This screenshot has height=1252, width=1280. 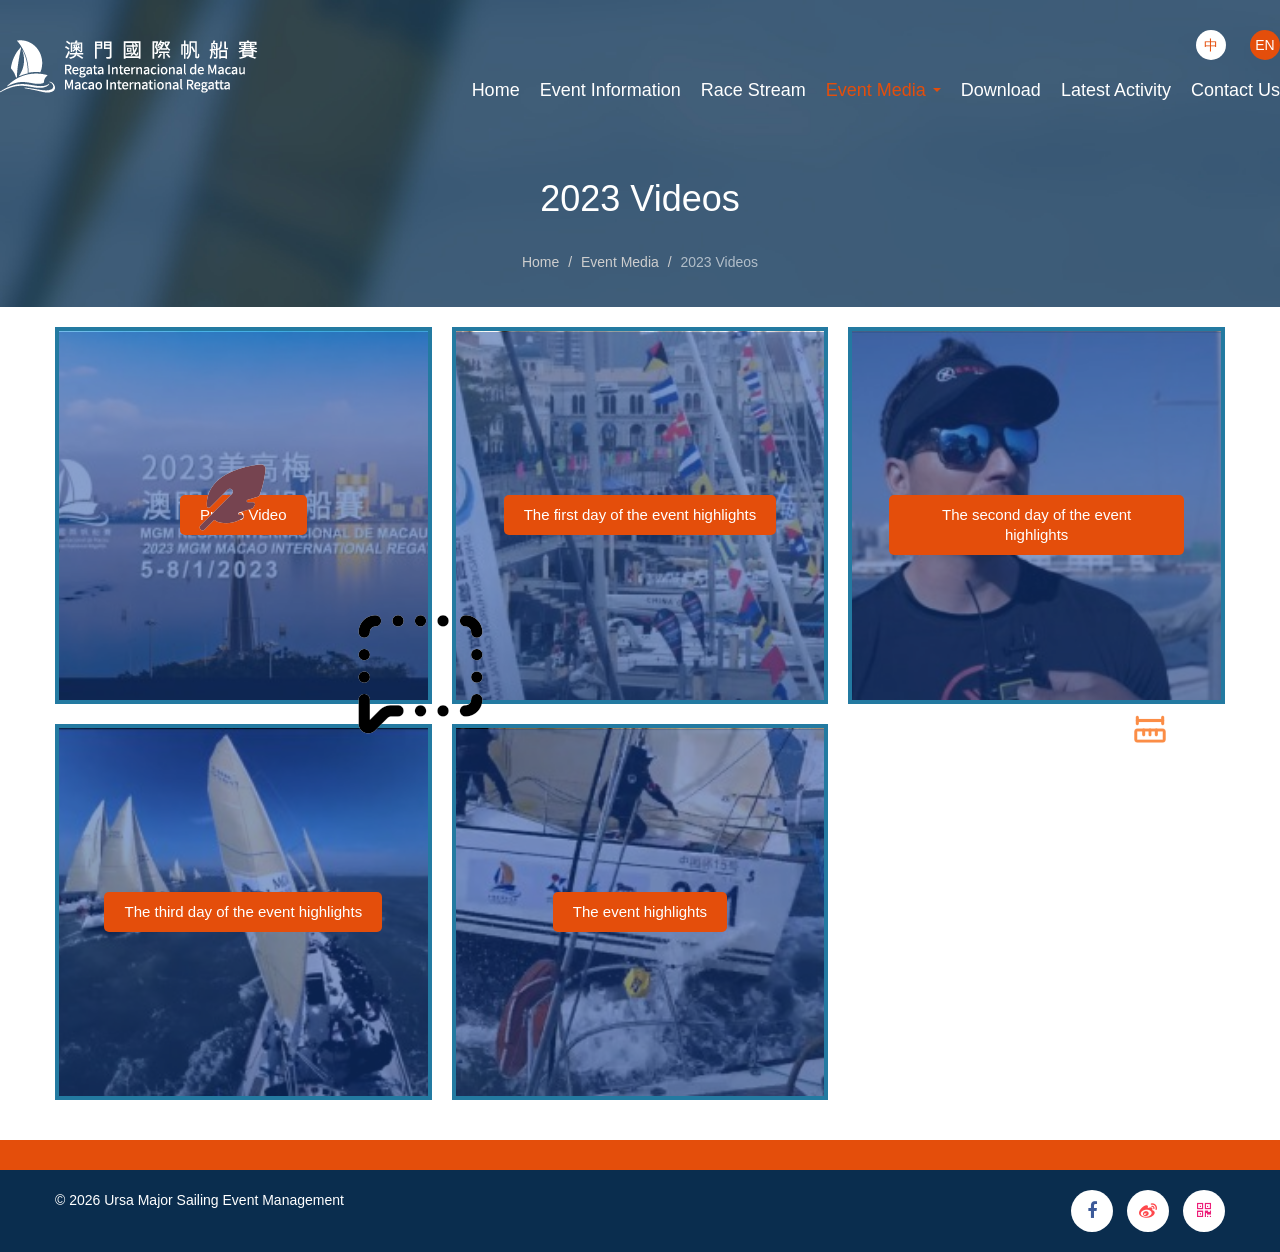 What do you see at coordinates (232, 498) in the screenshot?
I see `compose a new message or note` at bounding box center [232, 498].